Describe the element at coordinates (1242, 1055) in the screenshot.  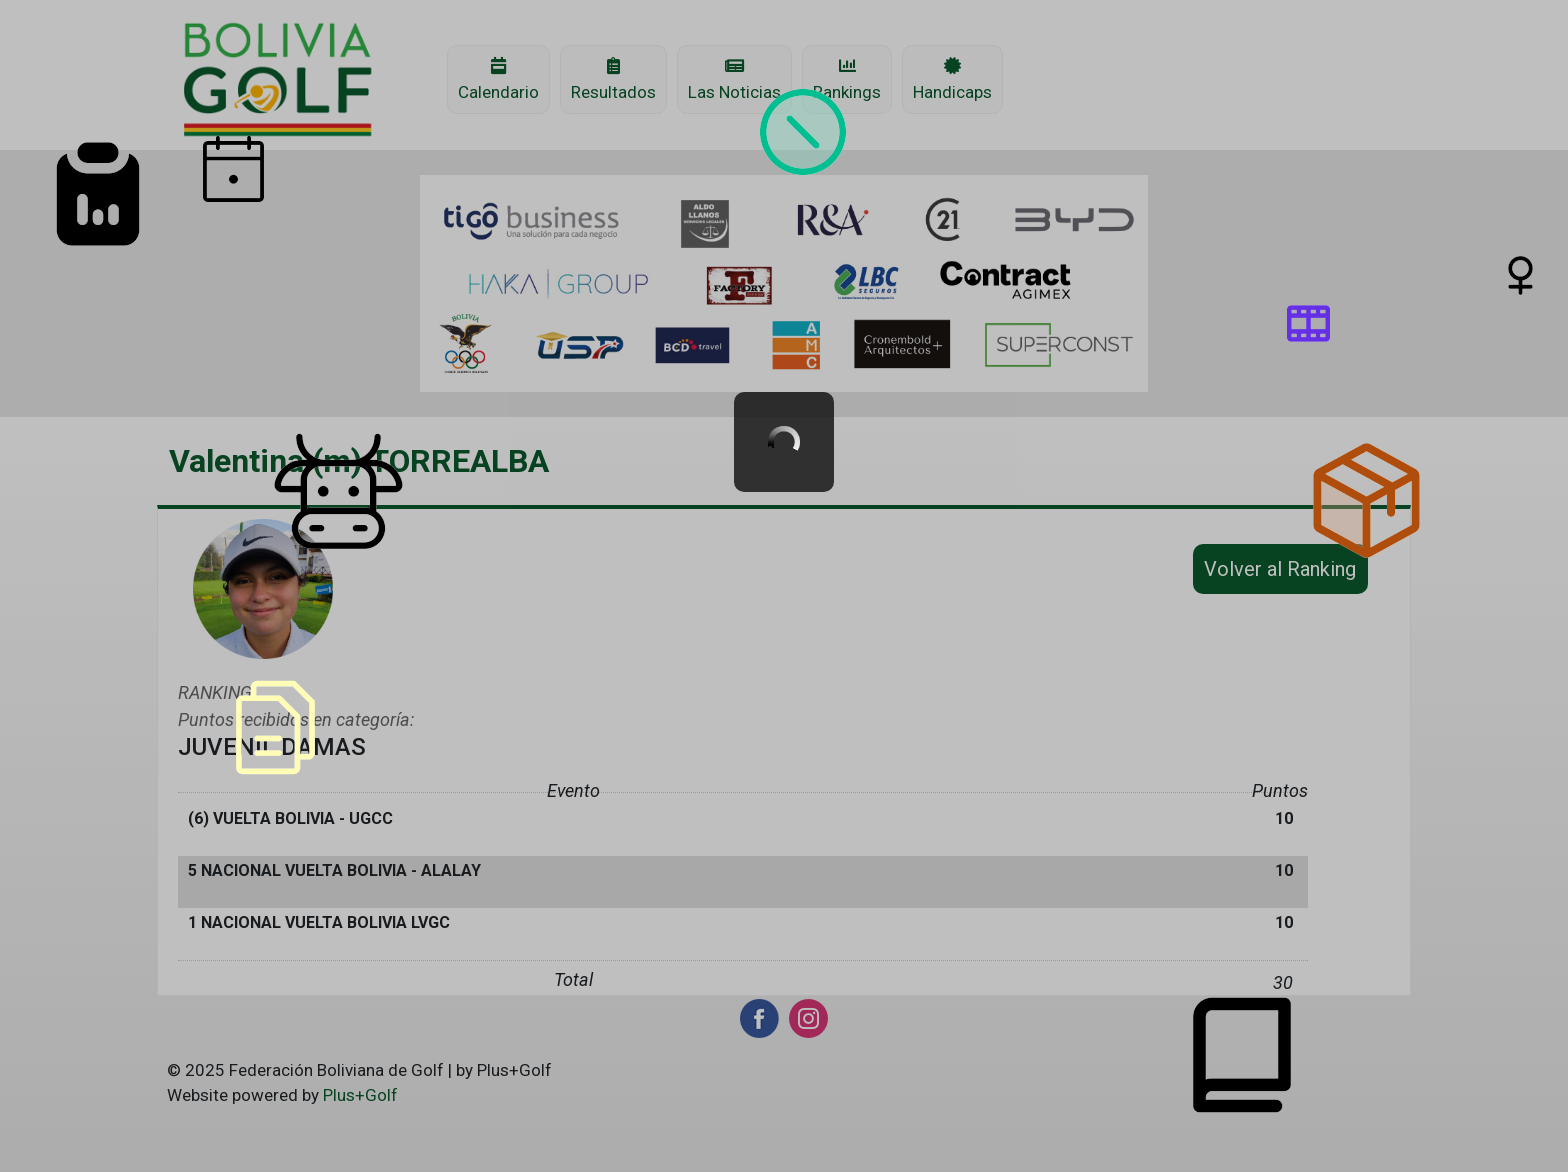
I see `open your library or reading list` at that location.